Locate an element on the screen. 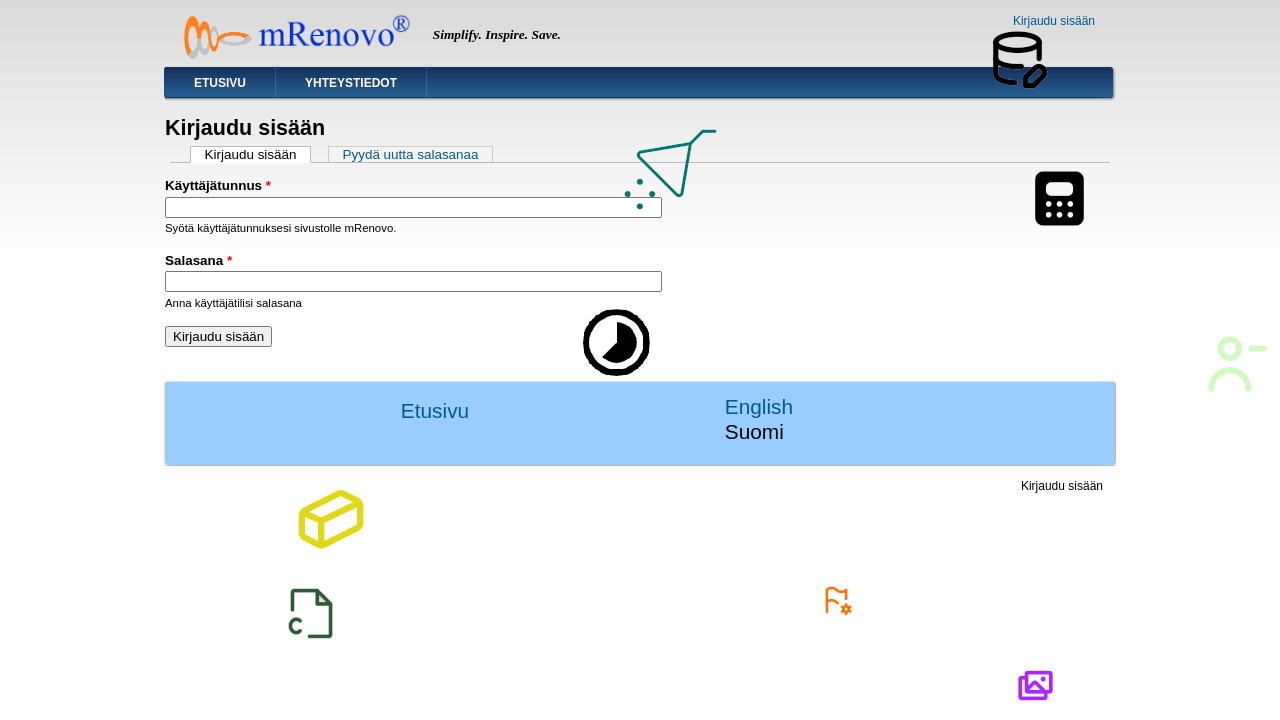 This screenshot has width=1280, height=720. remove a contact or friend is located at coordinates (1236, 364).